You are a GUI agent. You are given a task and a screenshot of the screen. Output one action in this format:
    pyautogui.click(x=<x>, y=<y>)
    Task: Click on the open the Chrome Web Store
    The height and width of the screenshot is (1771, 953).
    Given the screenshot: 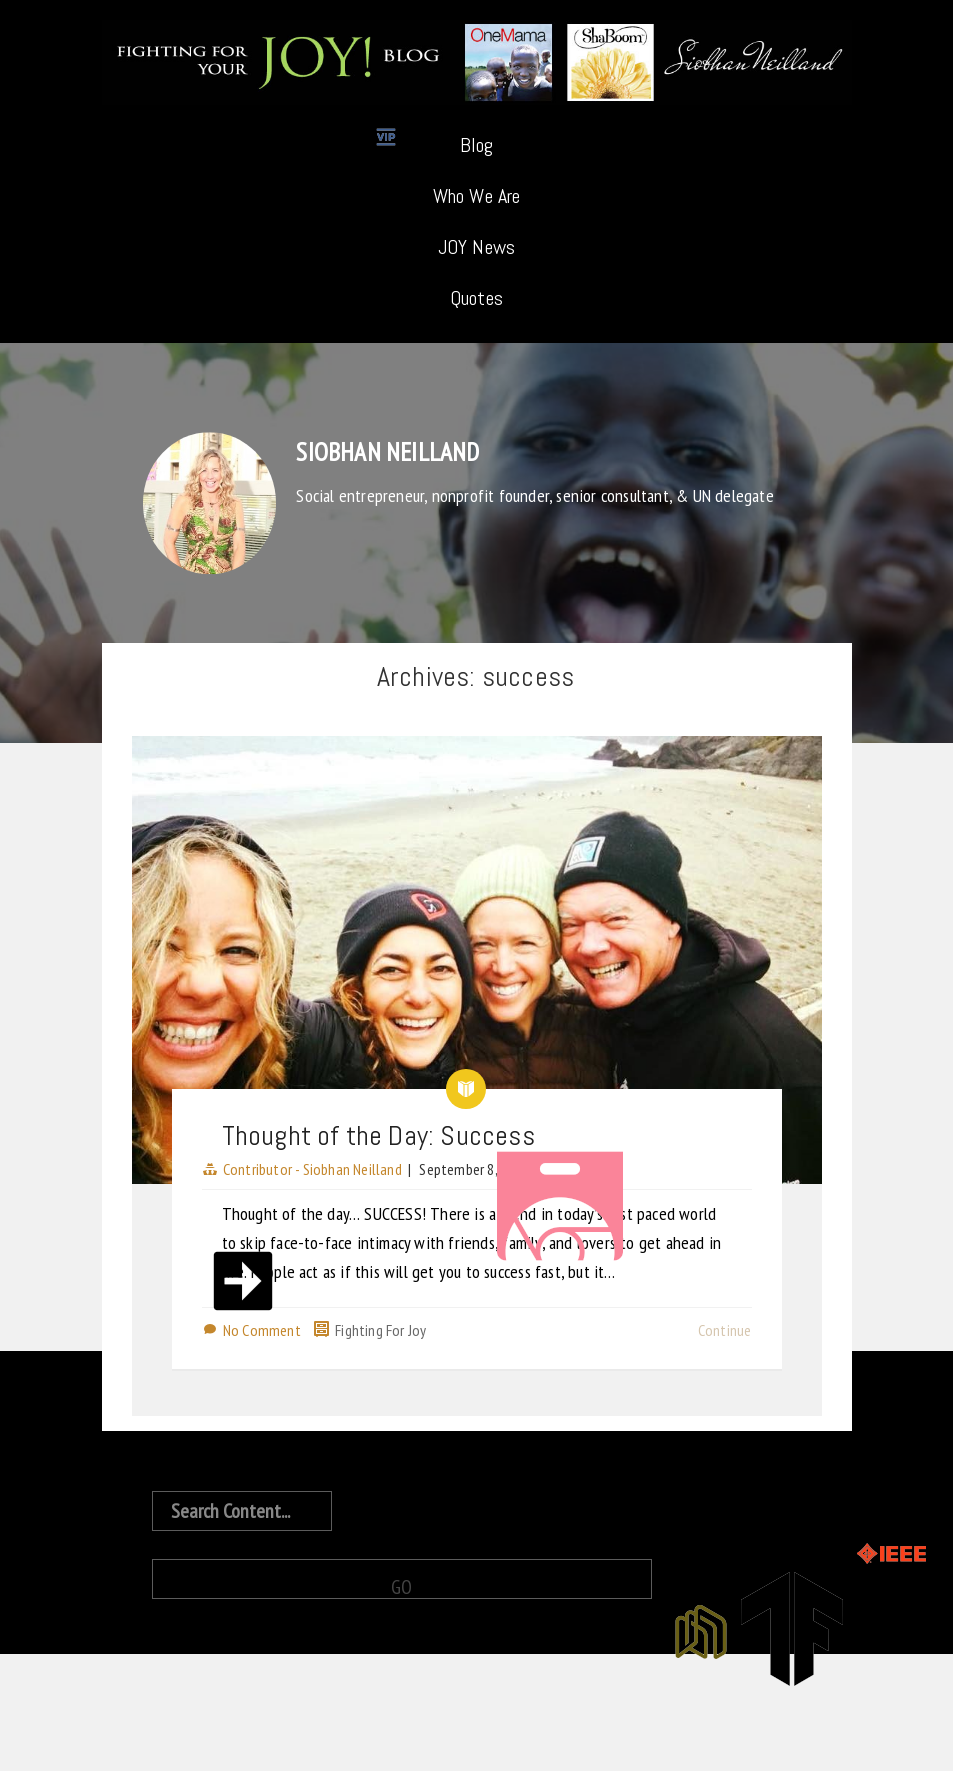 What is the action you would take?
    pyautogui.click(x=560, y=1206)
    